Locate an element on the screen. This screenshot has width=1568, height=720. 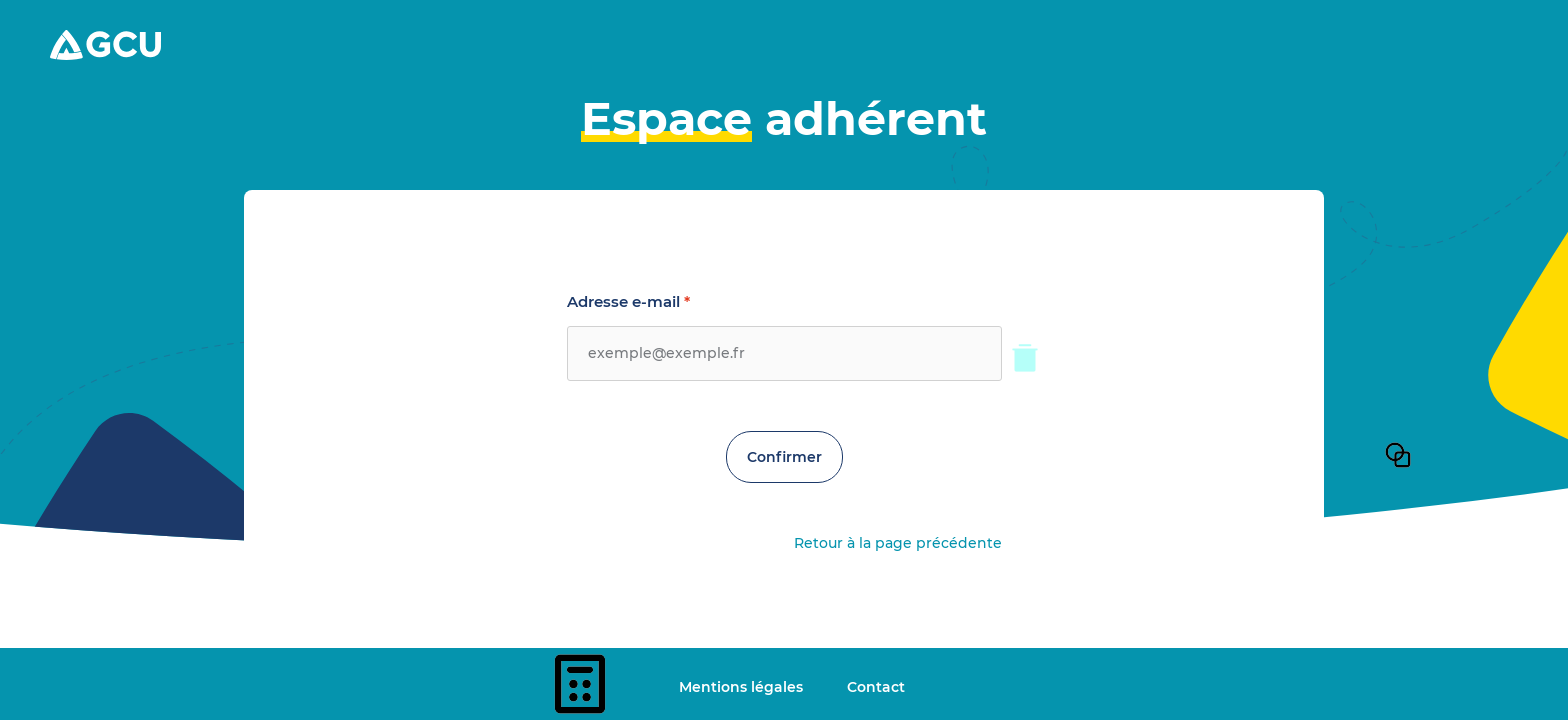
open the calculator app is located at coordinates (580, 684).